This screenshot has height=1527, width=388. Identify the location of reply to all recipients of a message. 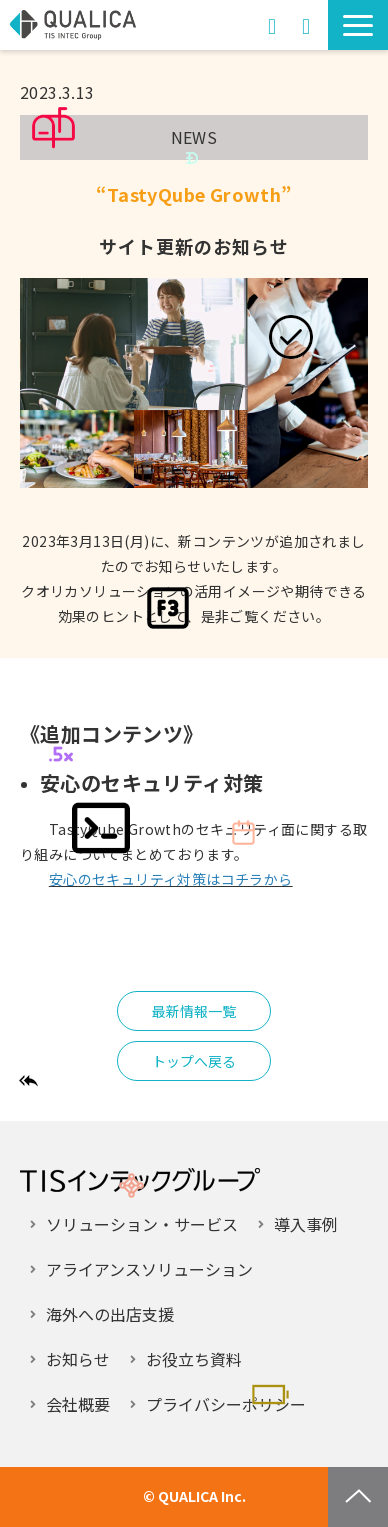
(28, 1080).